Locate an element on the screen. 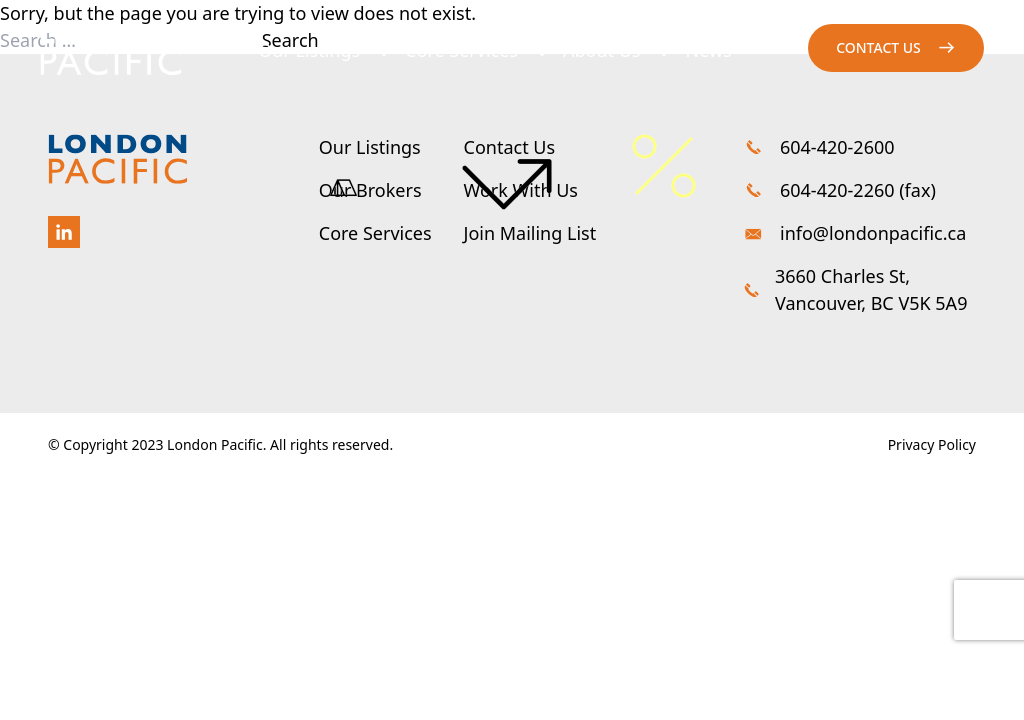  view camping or outdoor locations is located at coordinates (343, 188).